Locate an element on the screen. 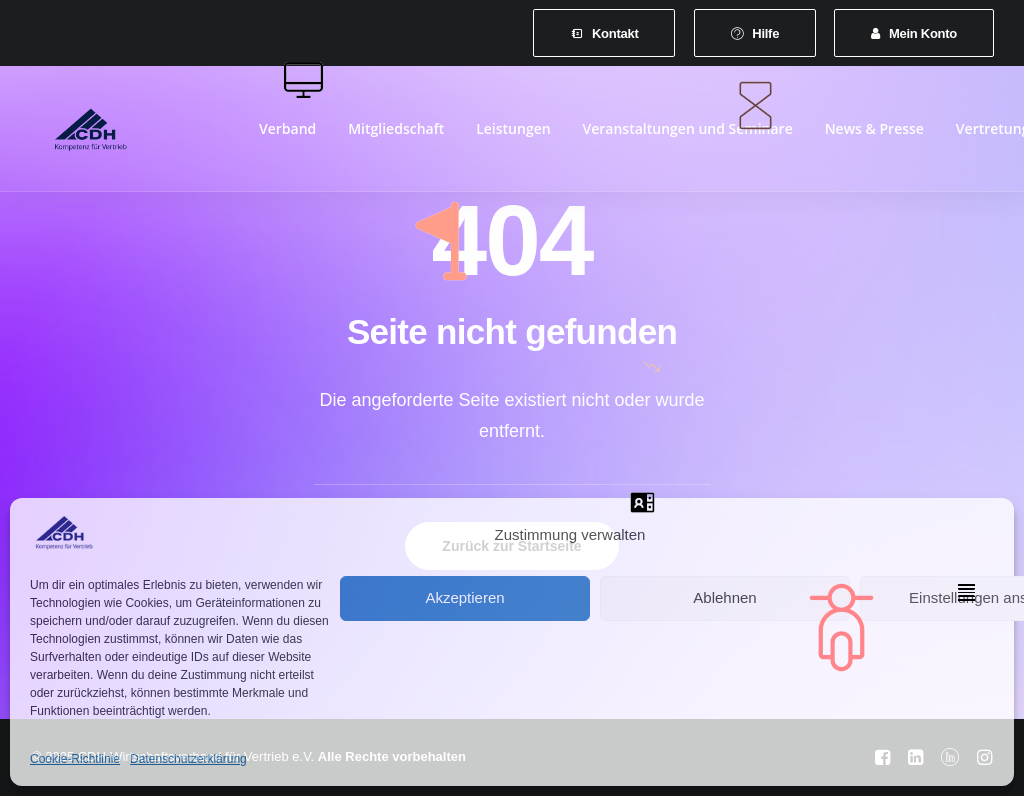 This screenshot has width=1024, height=796. start or join a video conference is located at coordinates (642, 502).